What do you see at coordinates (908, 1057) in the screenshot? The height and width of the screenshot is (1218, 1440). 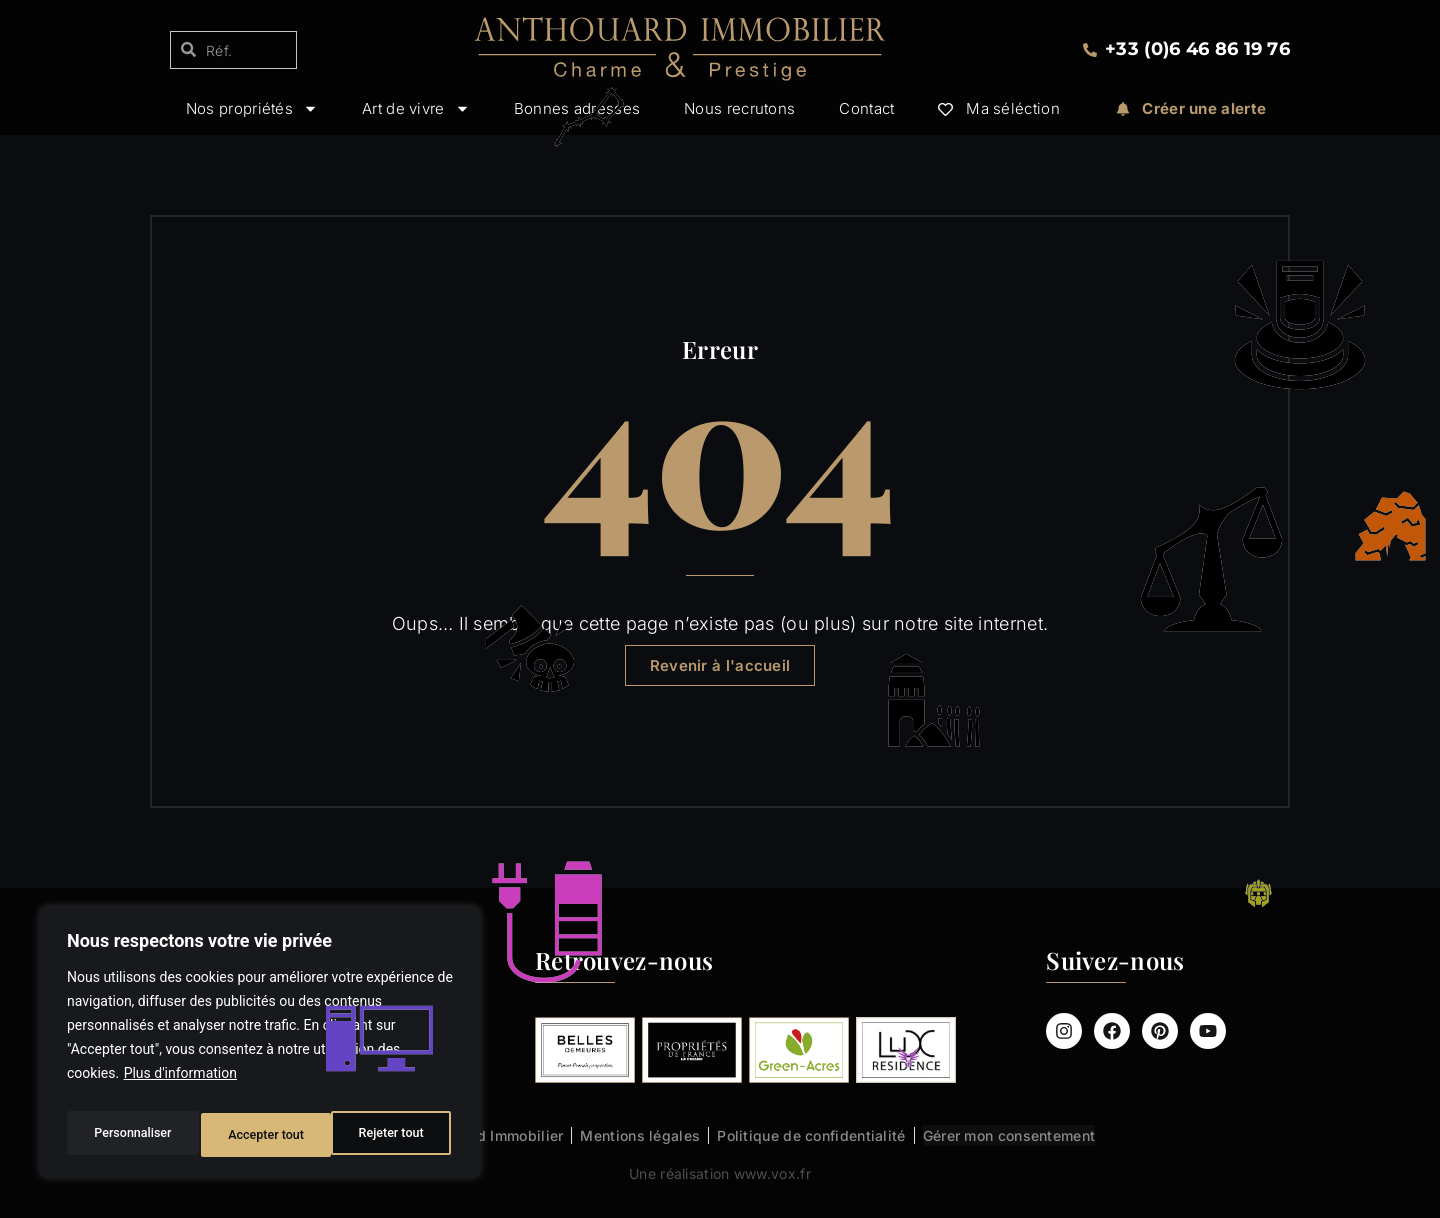 I see `faction or guild emblem in a game interface` at bounding box center [908, 1057].